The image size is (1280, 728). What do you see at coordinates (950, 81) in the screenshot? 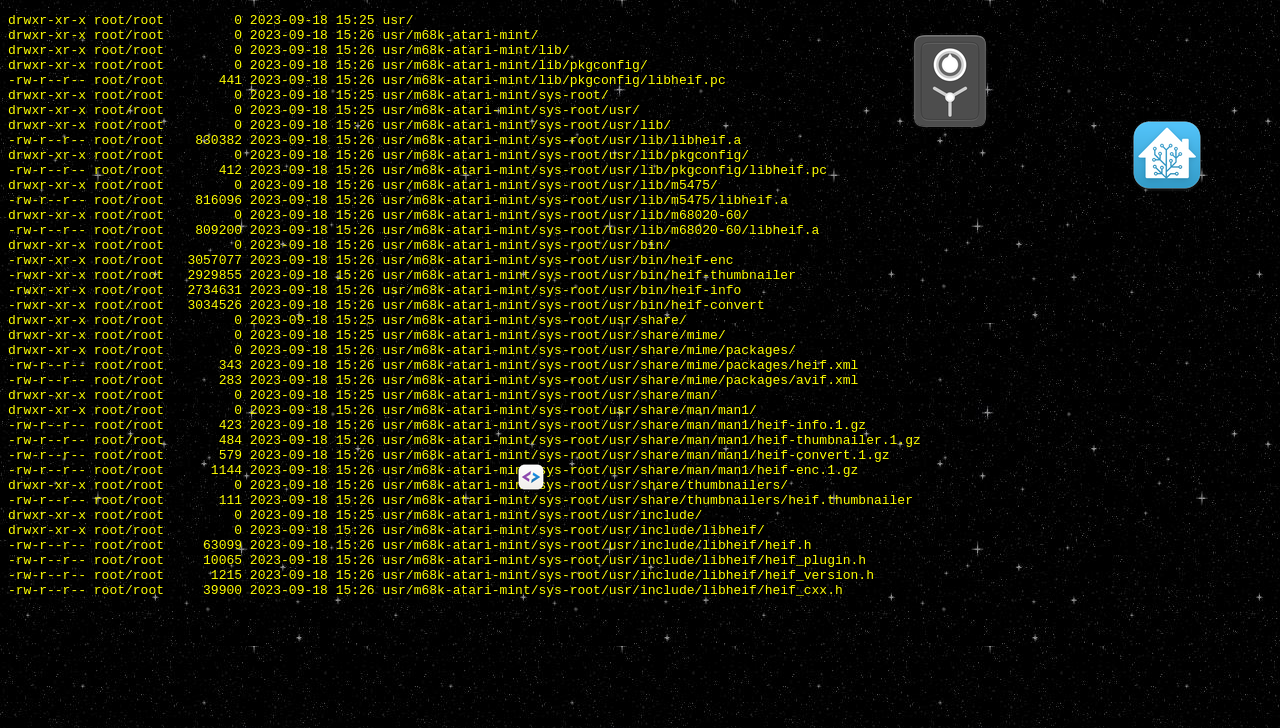
I see `open the backups application` at bounding box center [950, 81].